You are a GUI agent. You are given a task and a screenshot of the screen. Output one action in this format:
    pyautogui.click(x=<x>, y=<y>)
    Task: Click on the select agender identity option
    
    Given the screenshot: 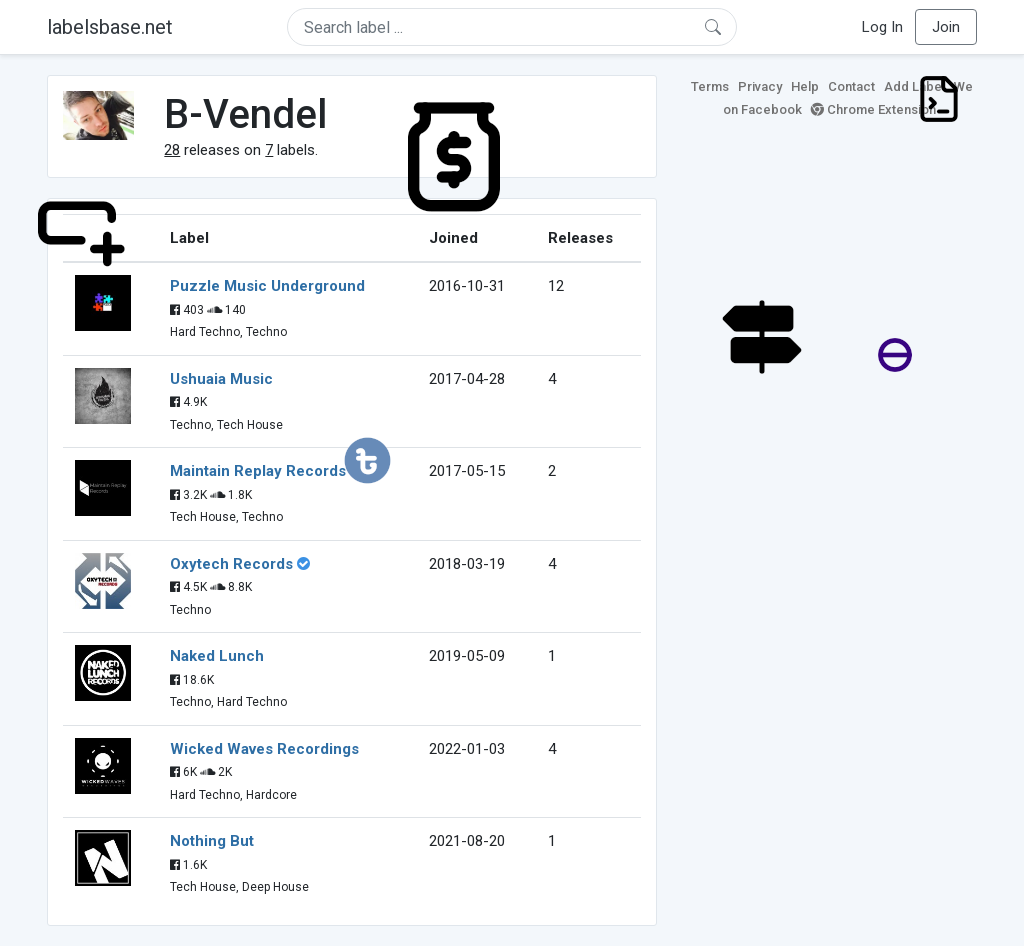 What is the action you would take?
    pyautogui.click(x=895, y=355)
    